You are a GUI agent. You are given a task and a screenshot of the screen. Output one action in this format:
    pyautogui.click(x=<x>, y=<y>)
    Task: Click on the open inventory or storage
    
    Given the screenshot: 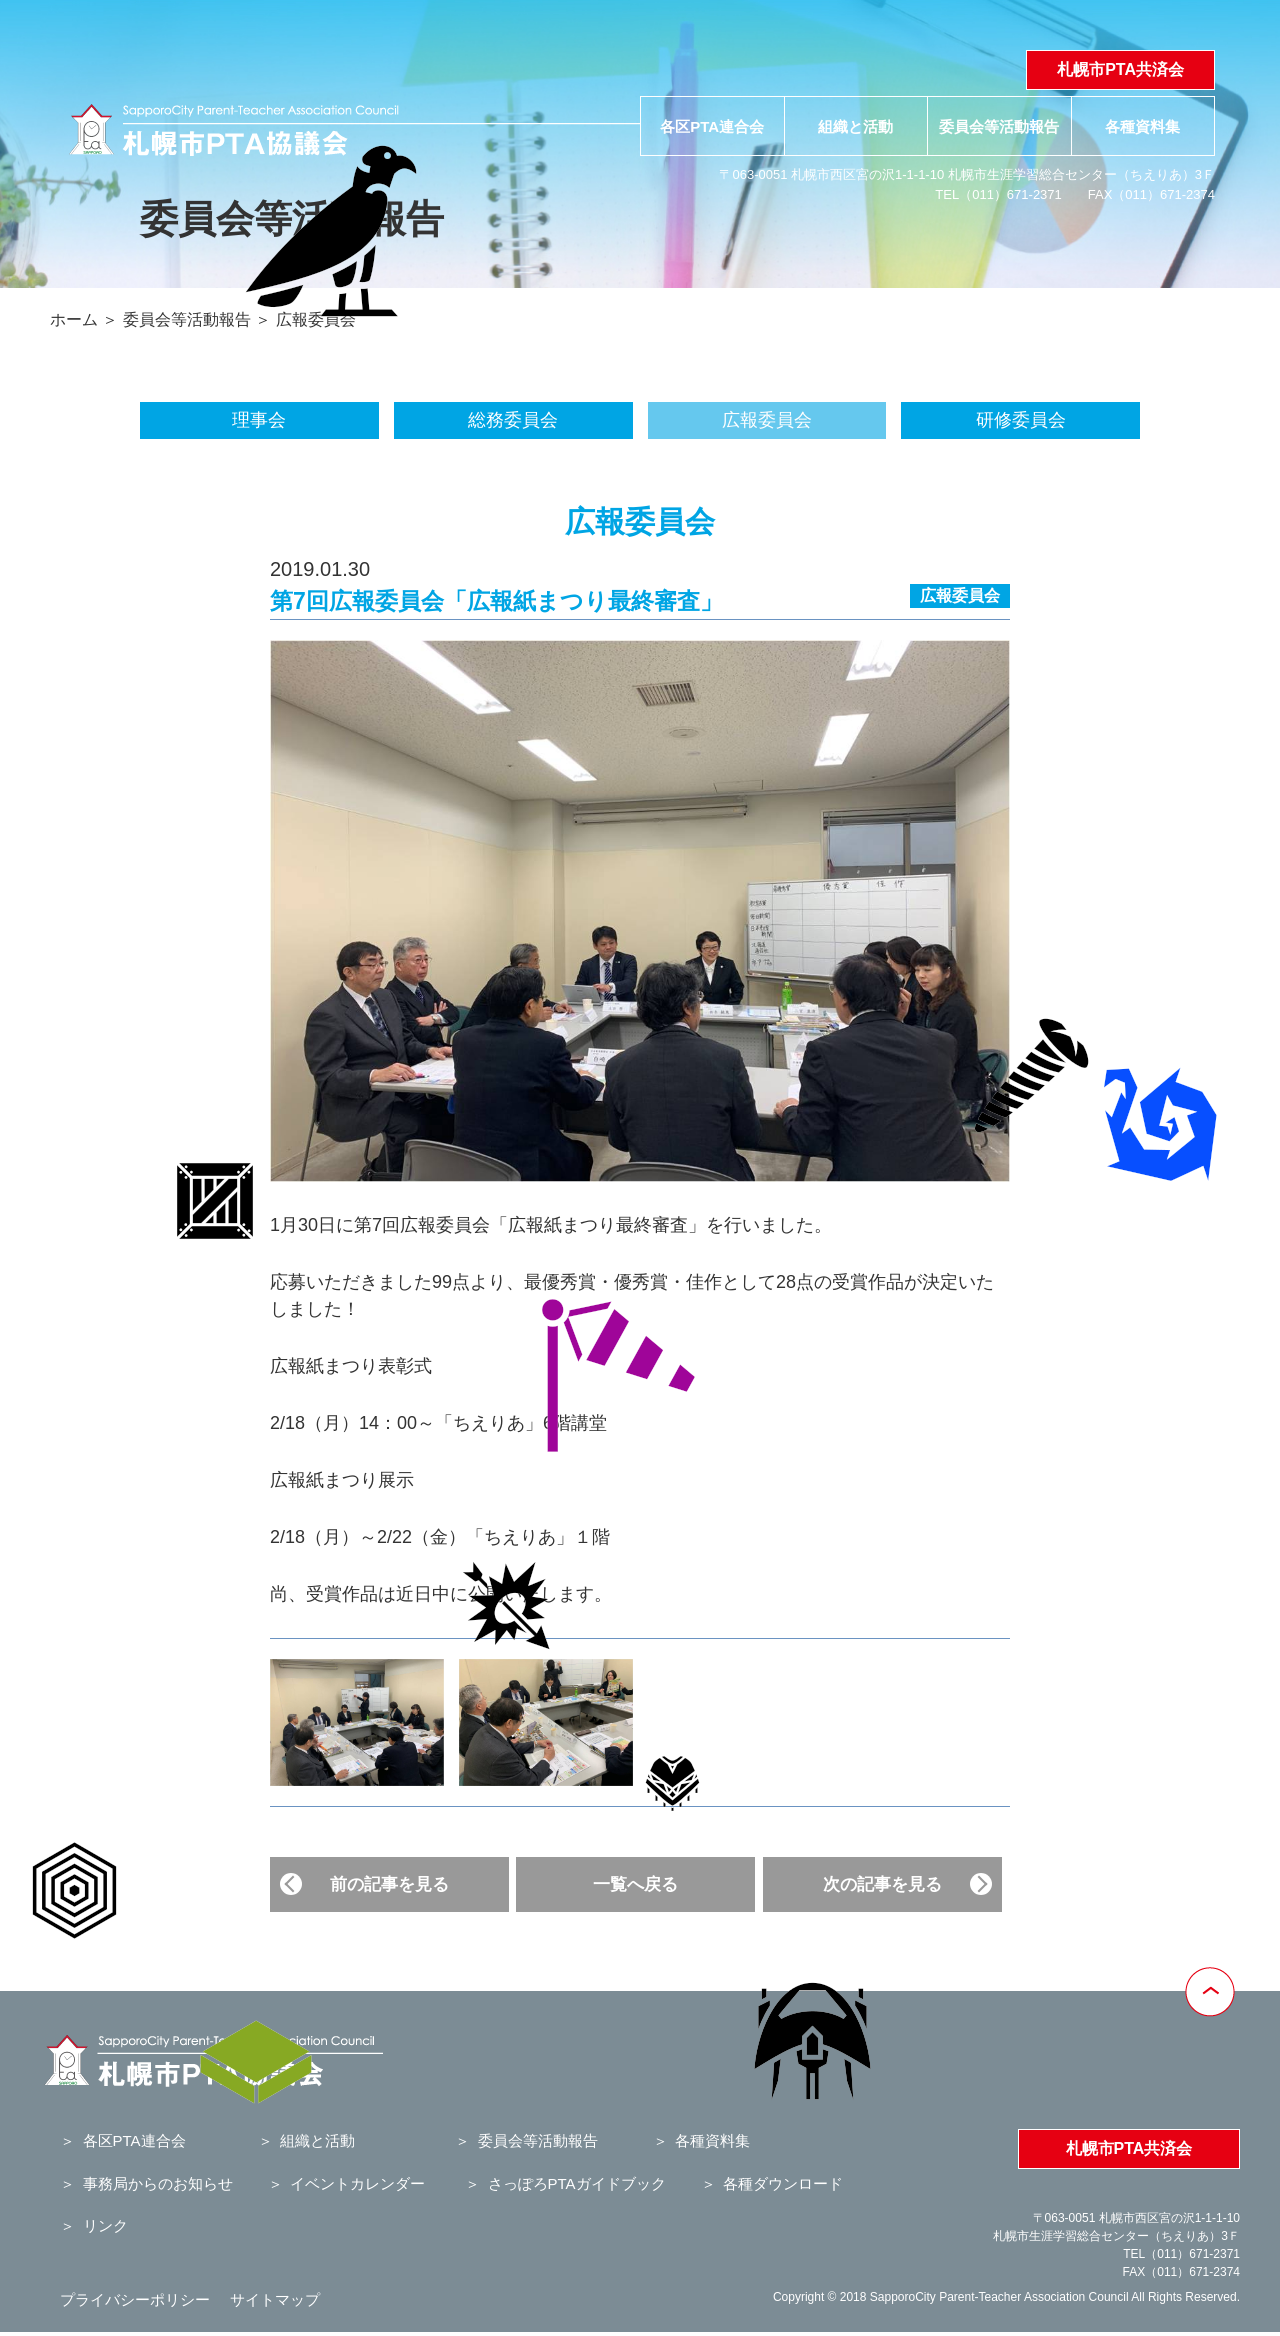 What is the action you would take?
    pyautogui.click(x=215, y=1201)
    